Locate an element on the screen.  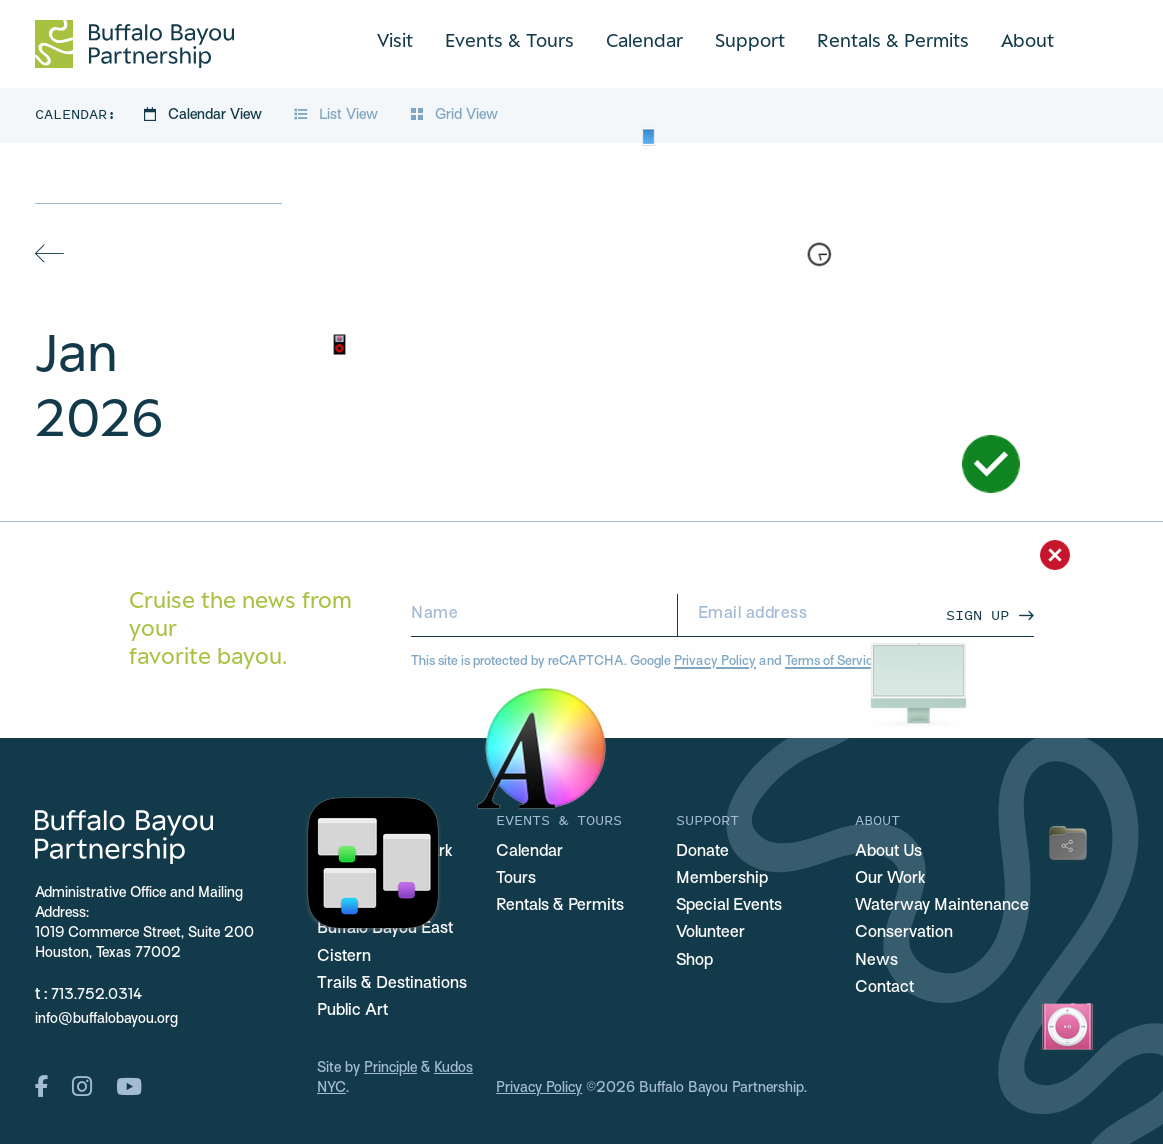
open mission control to view all open windows is located at coordinates (373, 863).